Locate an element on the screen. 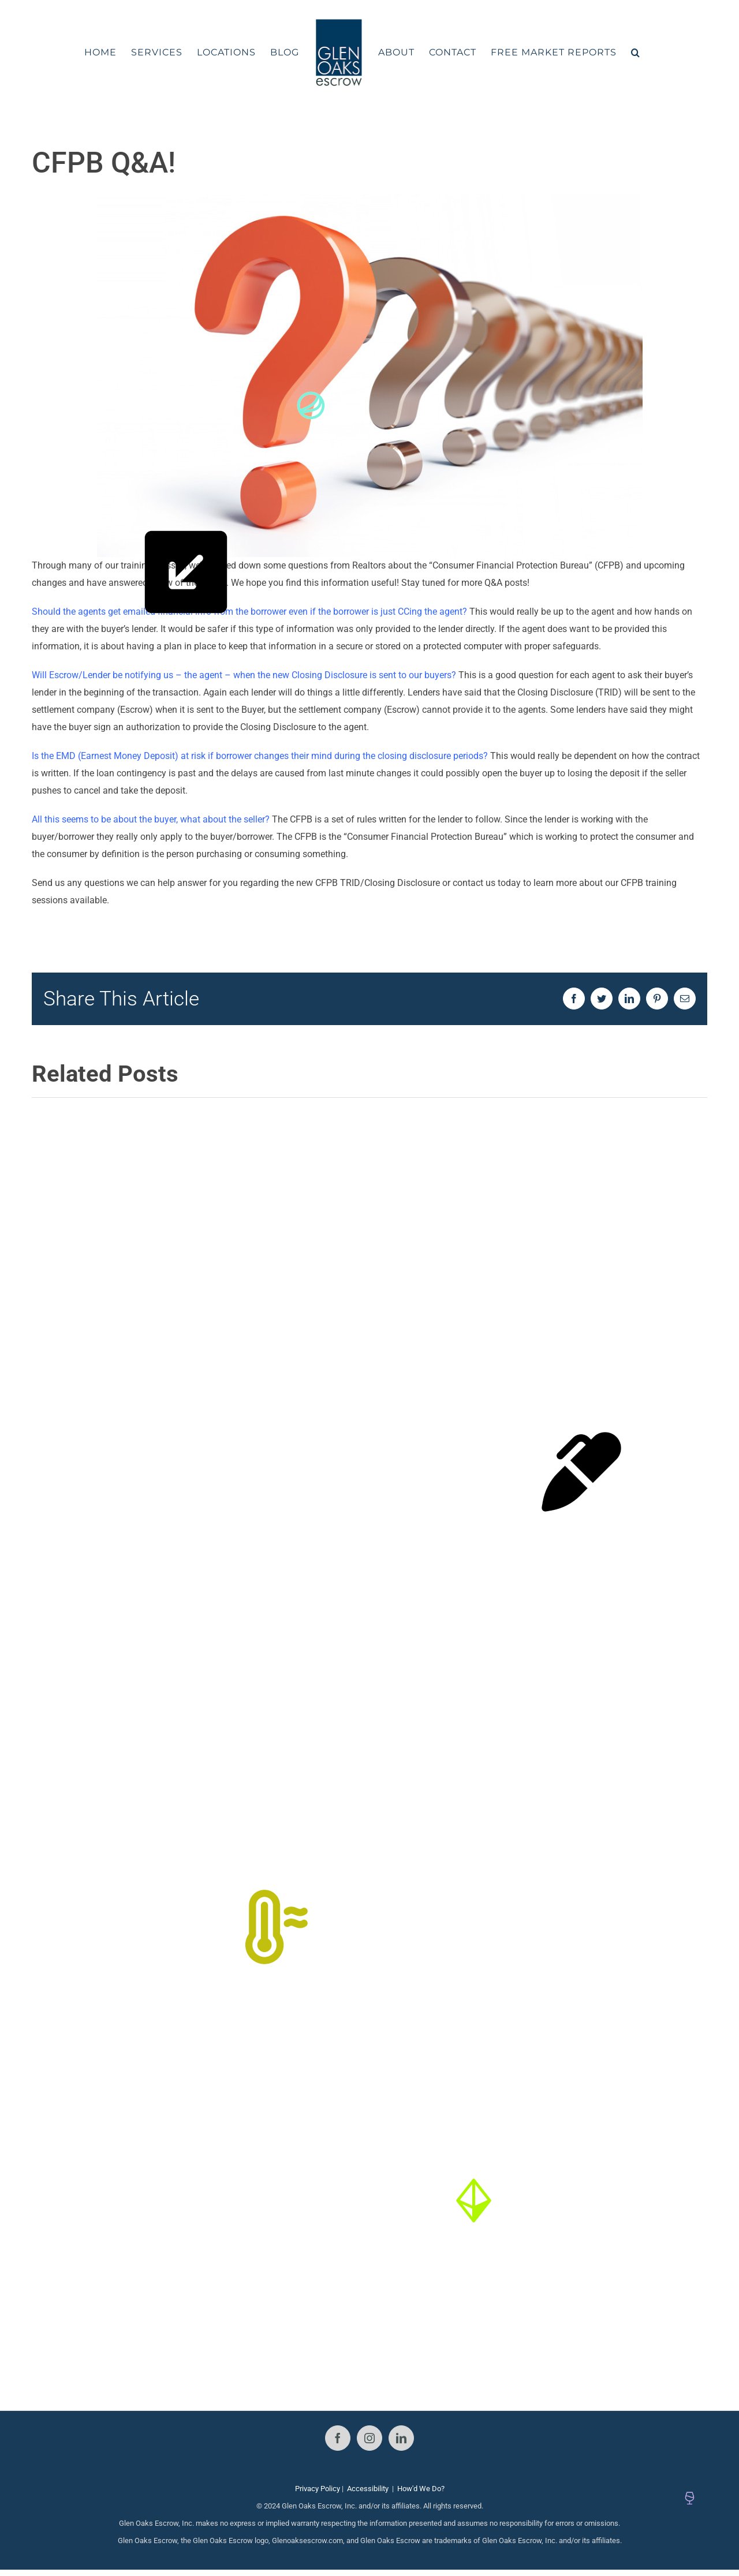 The height and width of the screenshot is (2576, 739). view ethereum wallet balance is located at coordinates (473, 2200).